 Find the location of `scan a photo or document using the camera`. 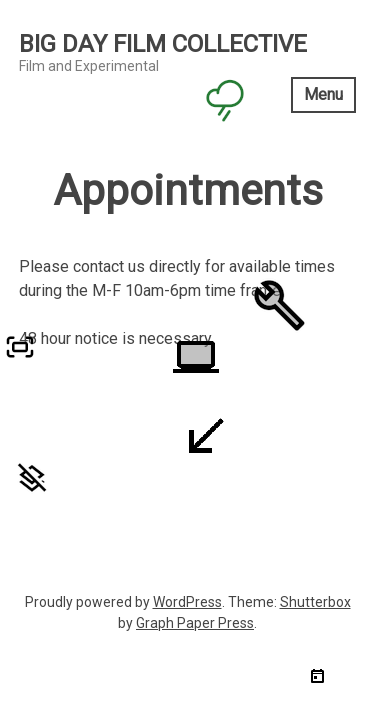

scan a photo or document using the camera is located at coordinates (20, 347).